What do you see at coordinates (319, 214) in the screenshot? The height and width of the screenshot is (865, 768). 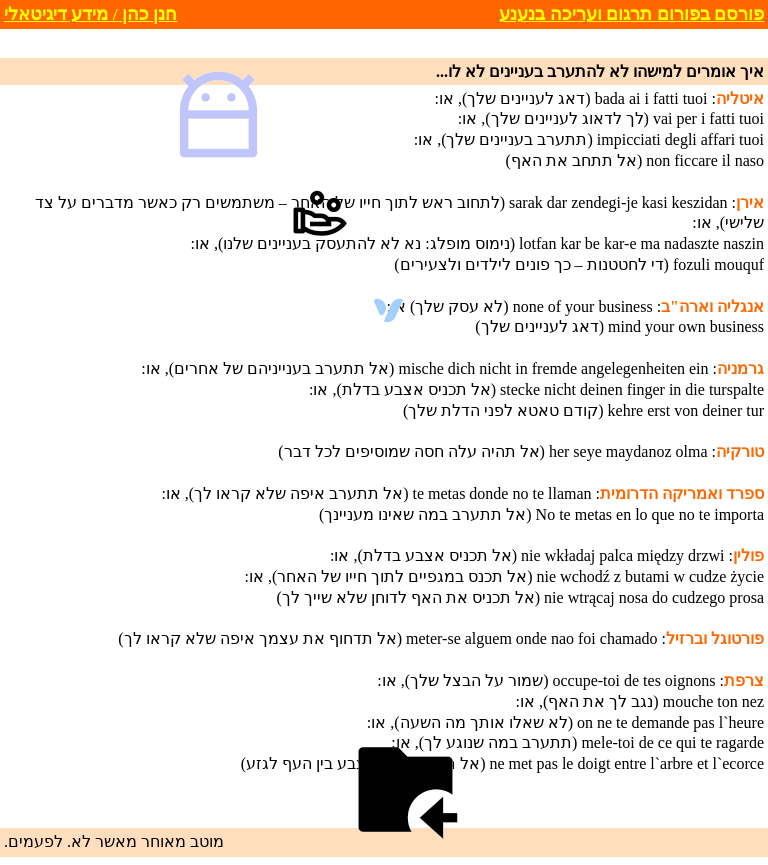 I see `make a payment or tip` at bounding box center [319, 214].